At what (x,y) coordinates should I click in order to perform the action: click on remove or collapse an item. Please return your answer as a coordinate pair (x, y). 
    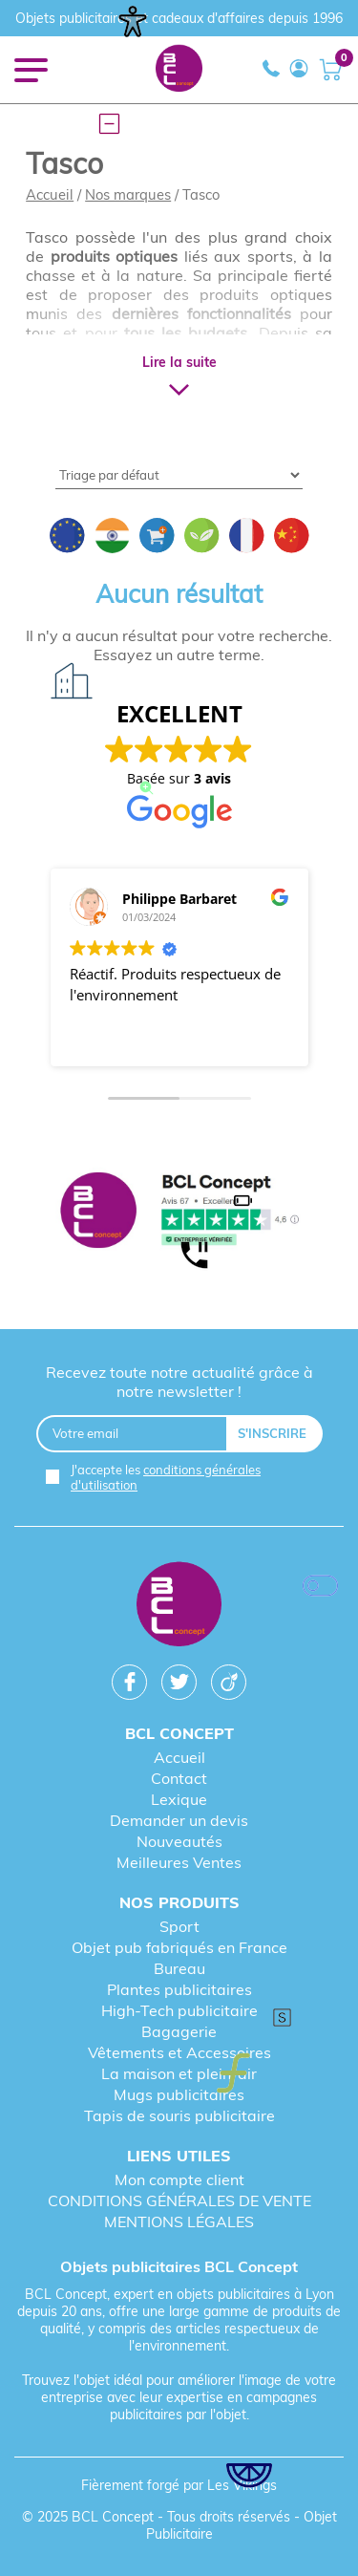
    Looking at the image, I should click on (109, 123).